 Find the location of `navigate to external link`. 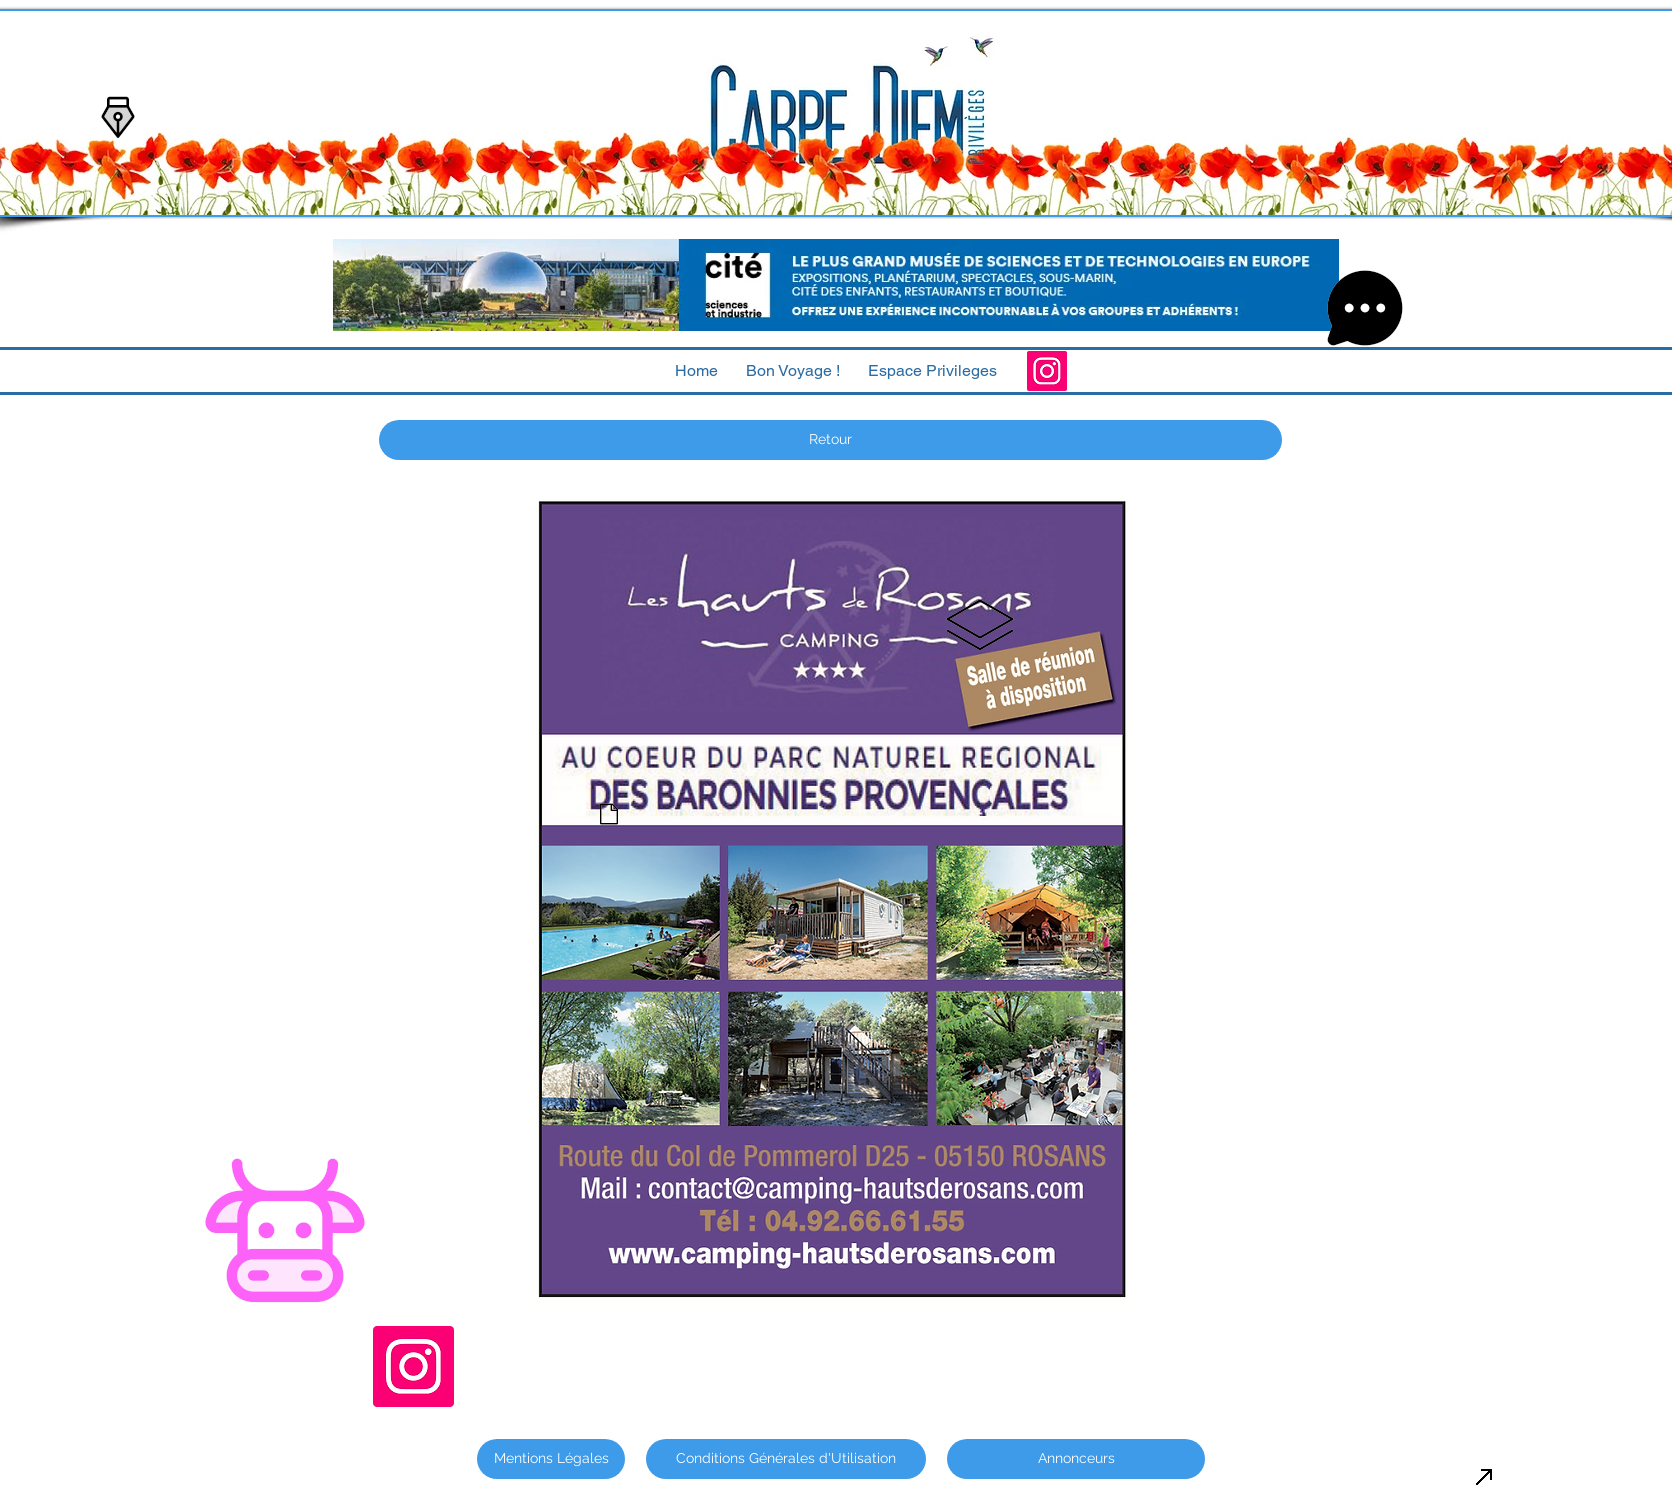

navigate to external link is located at coordinates (1484, 1476).